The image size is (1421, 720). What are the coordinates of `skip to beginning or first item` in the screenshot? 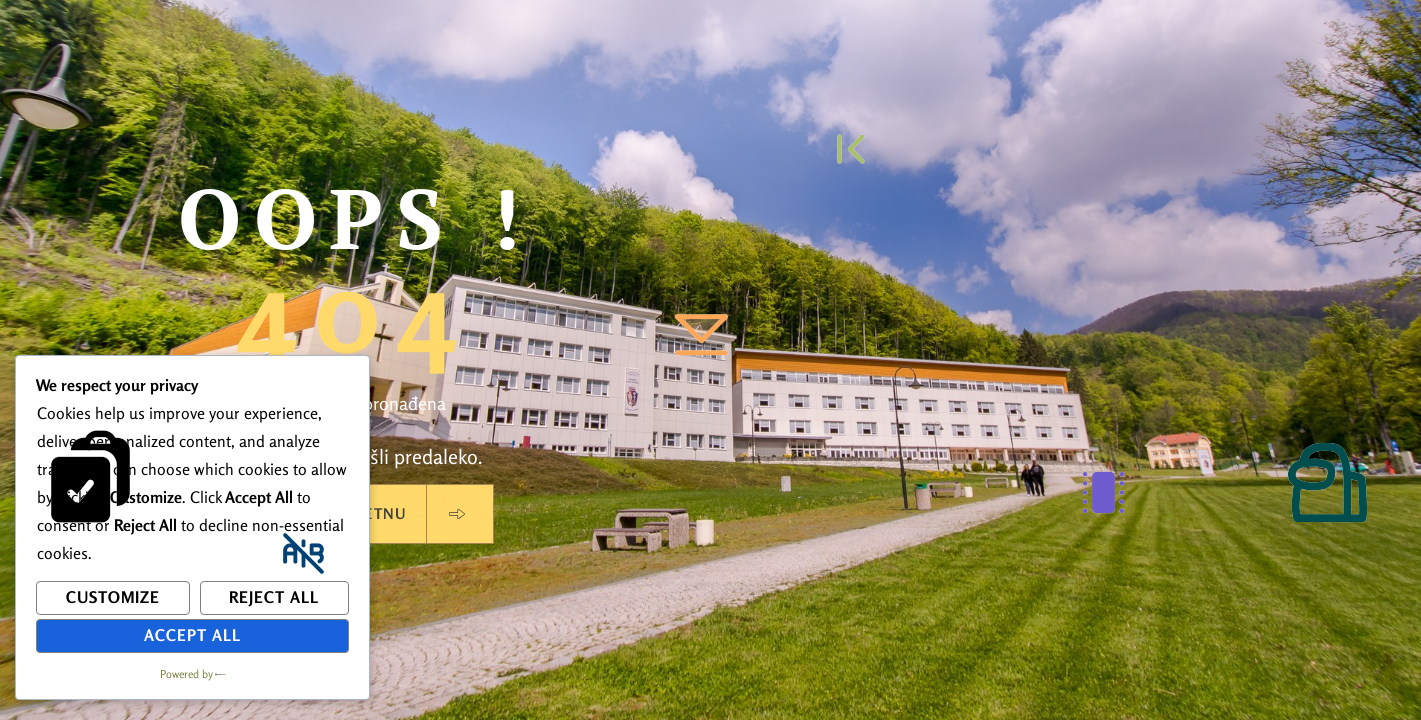 It's located at (850, 149).